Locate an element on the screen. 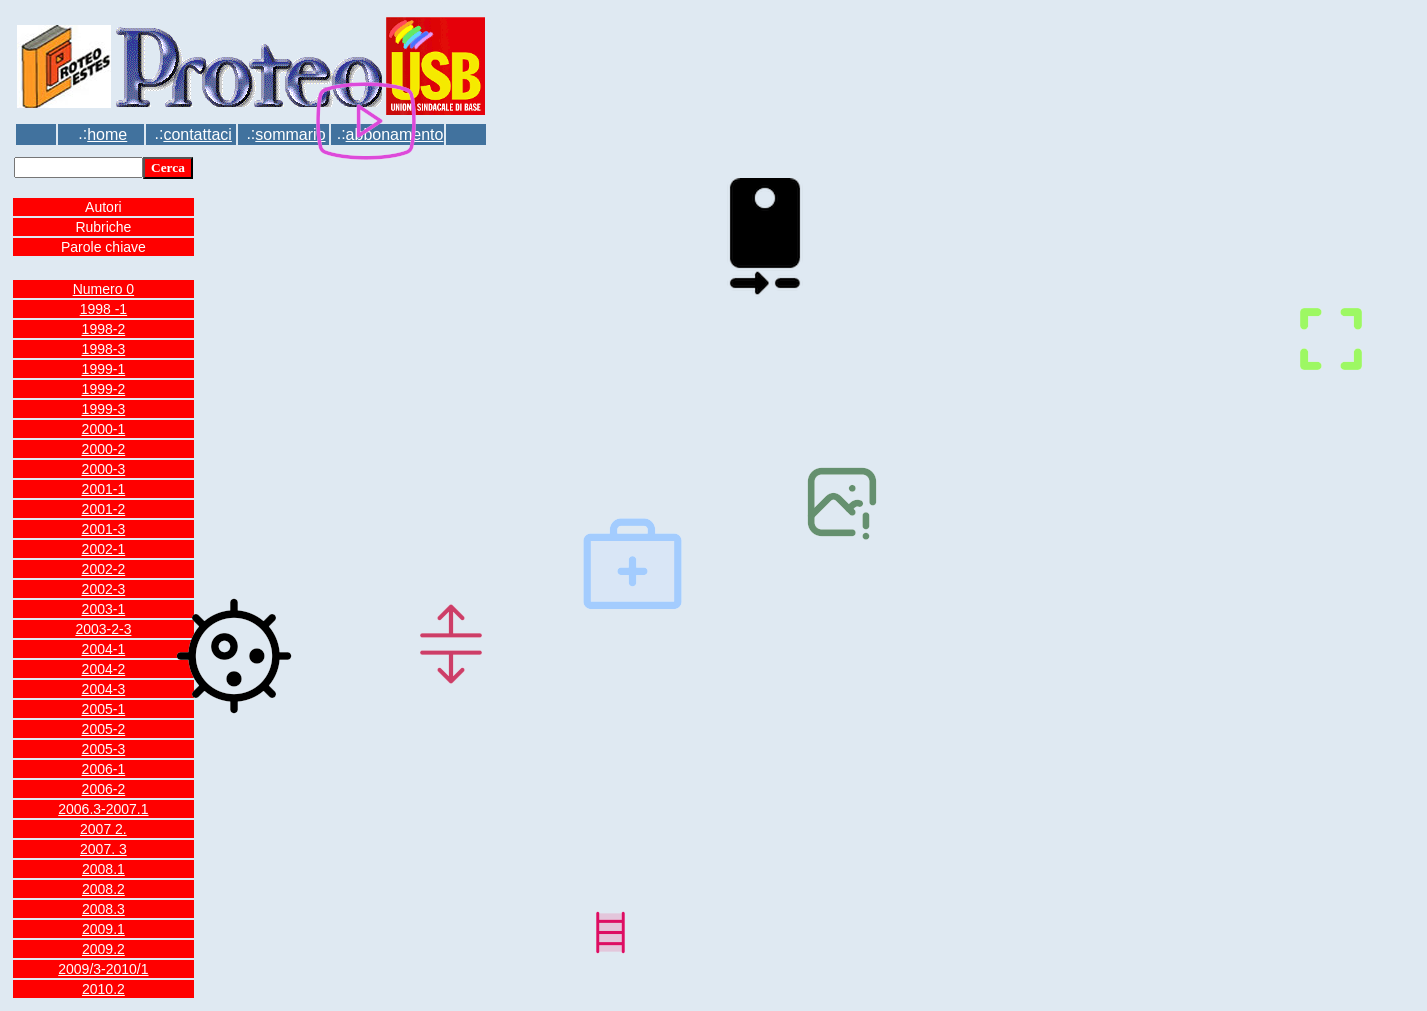 This screenshot has height=1011, width=1427. indicates virus or malware detected is located at coordinates (234, 656).